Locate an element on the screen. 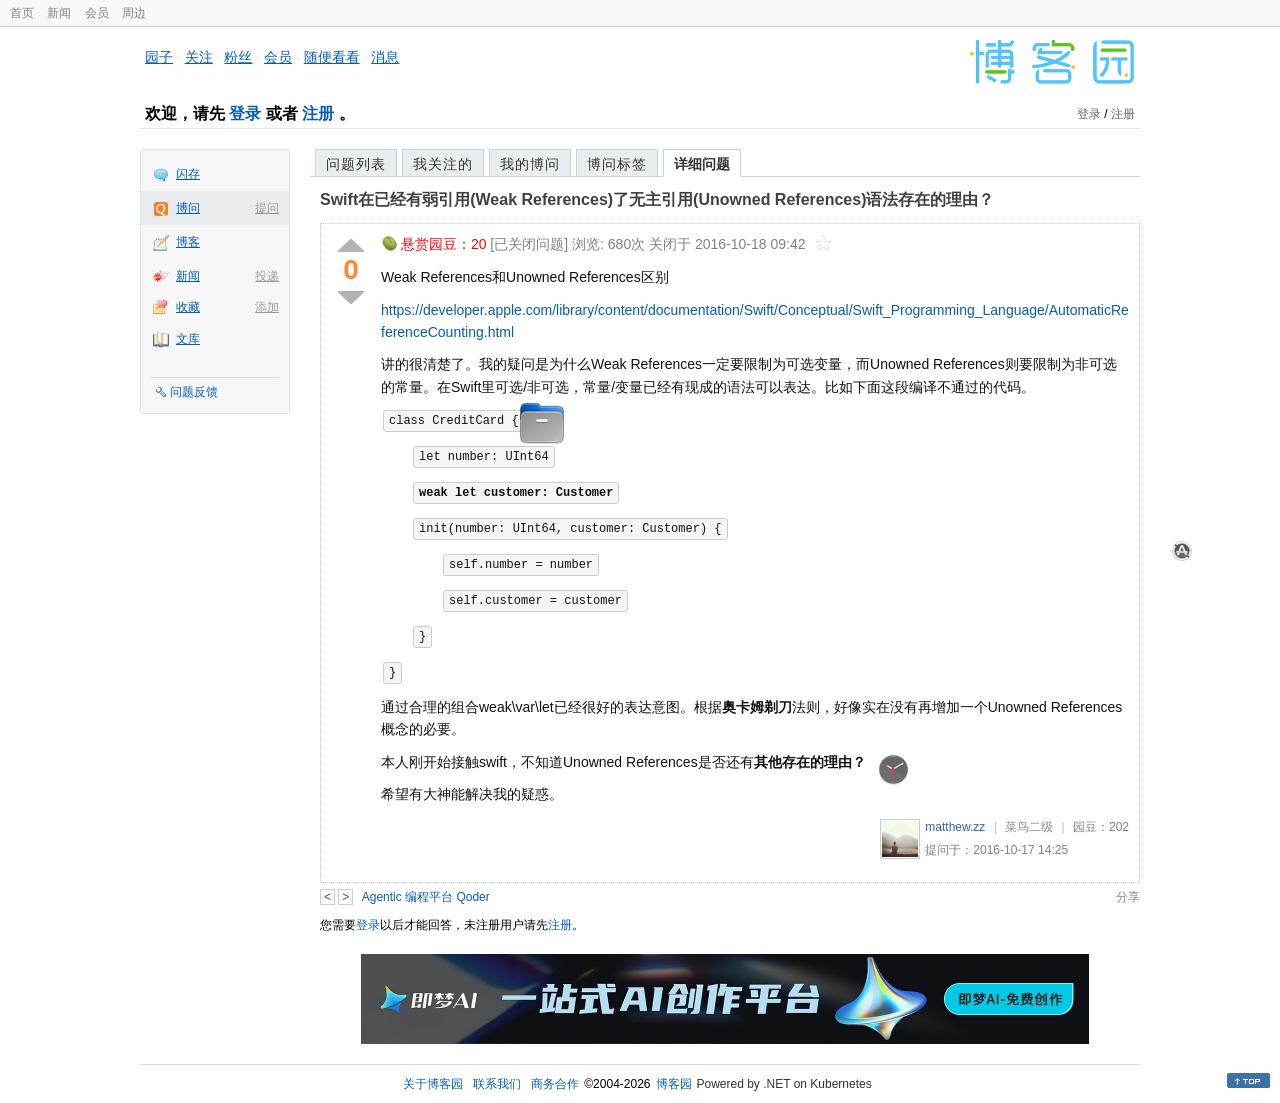  open the file manager application is located at coordinates (542, 423).